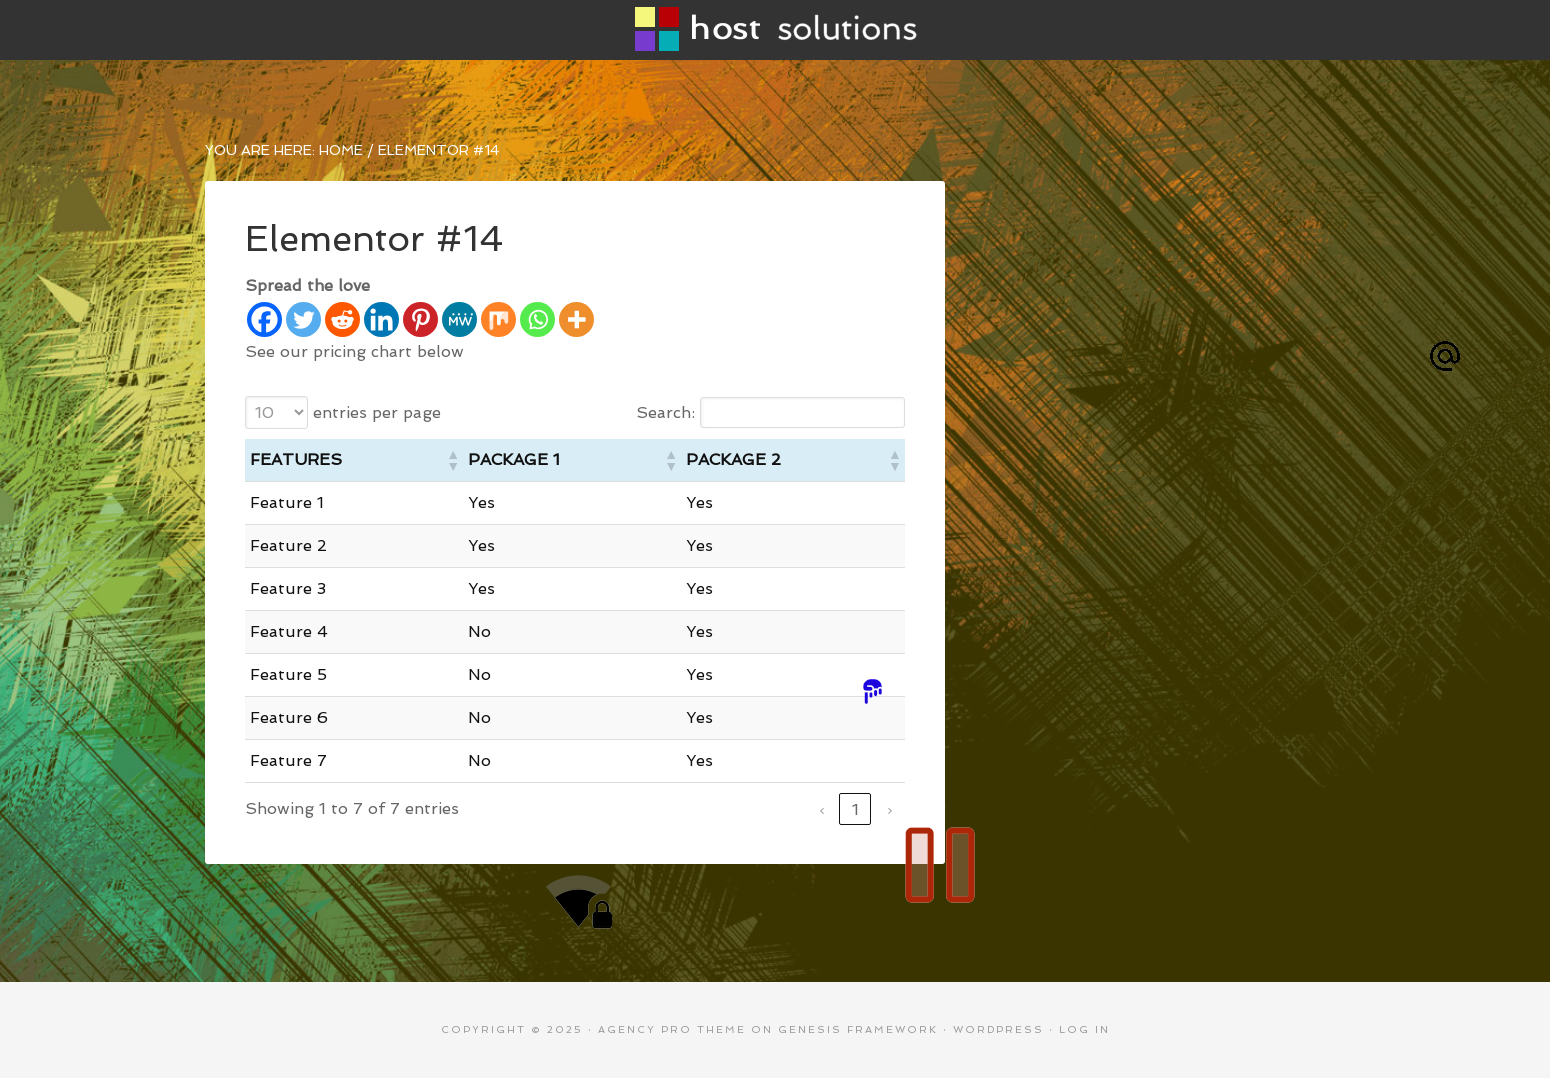  What do you see at coordinates (872, 691) in the screenshot?
I see `scroll down or view content below` at bounding box center [872, 691].